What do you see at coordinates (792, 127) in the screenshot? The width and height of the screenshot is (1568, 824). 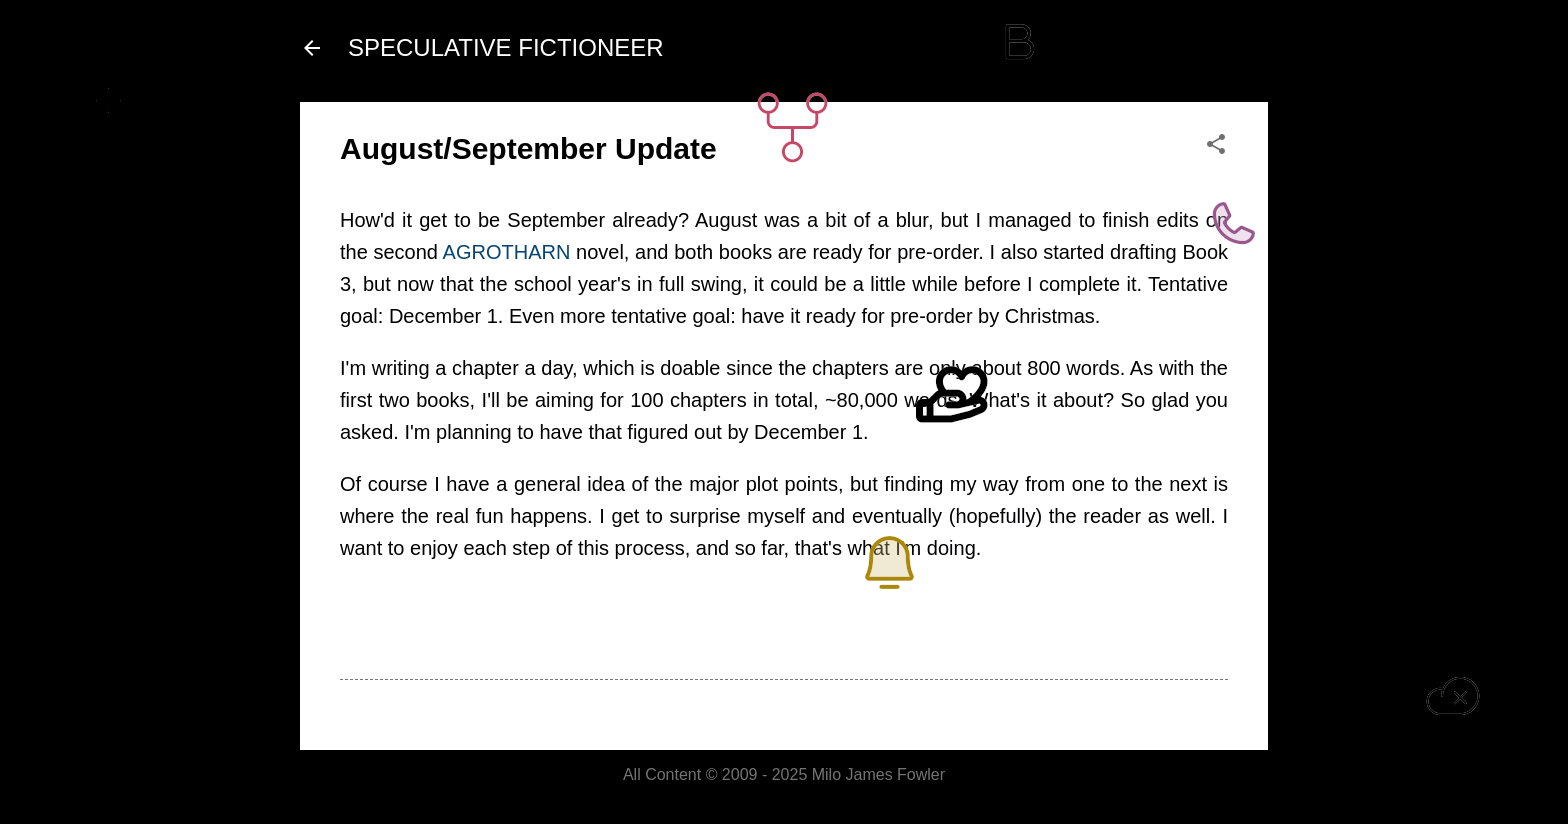 I see `fork a repository or branch` at bounding box center [792, 127].